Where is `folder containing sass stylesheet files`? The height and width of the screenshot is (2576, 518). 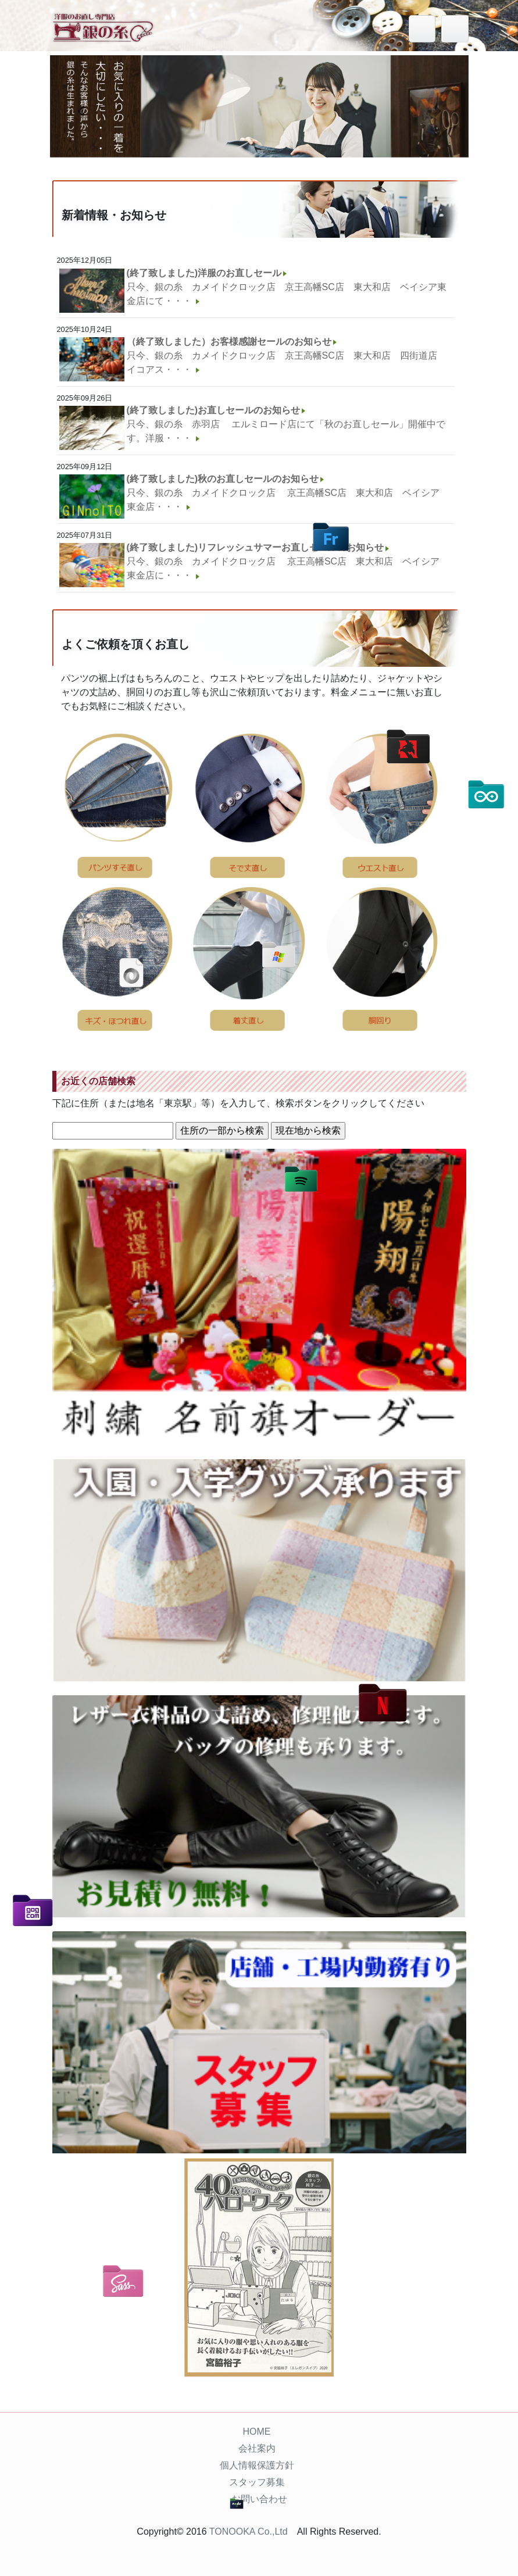
folder containing sass stylesheet files is located at coordinates (123, 2282).